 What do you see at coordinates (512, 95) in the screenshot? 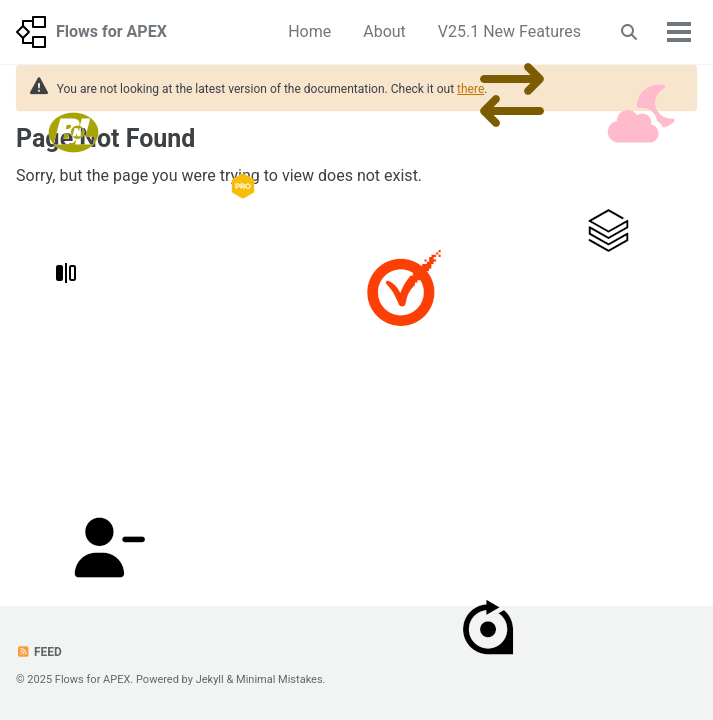
I see `swap or exchange items` at bounding box center [512, 95].